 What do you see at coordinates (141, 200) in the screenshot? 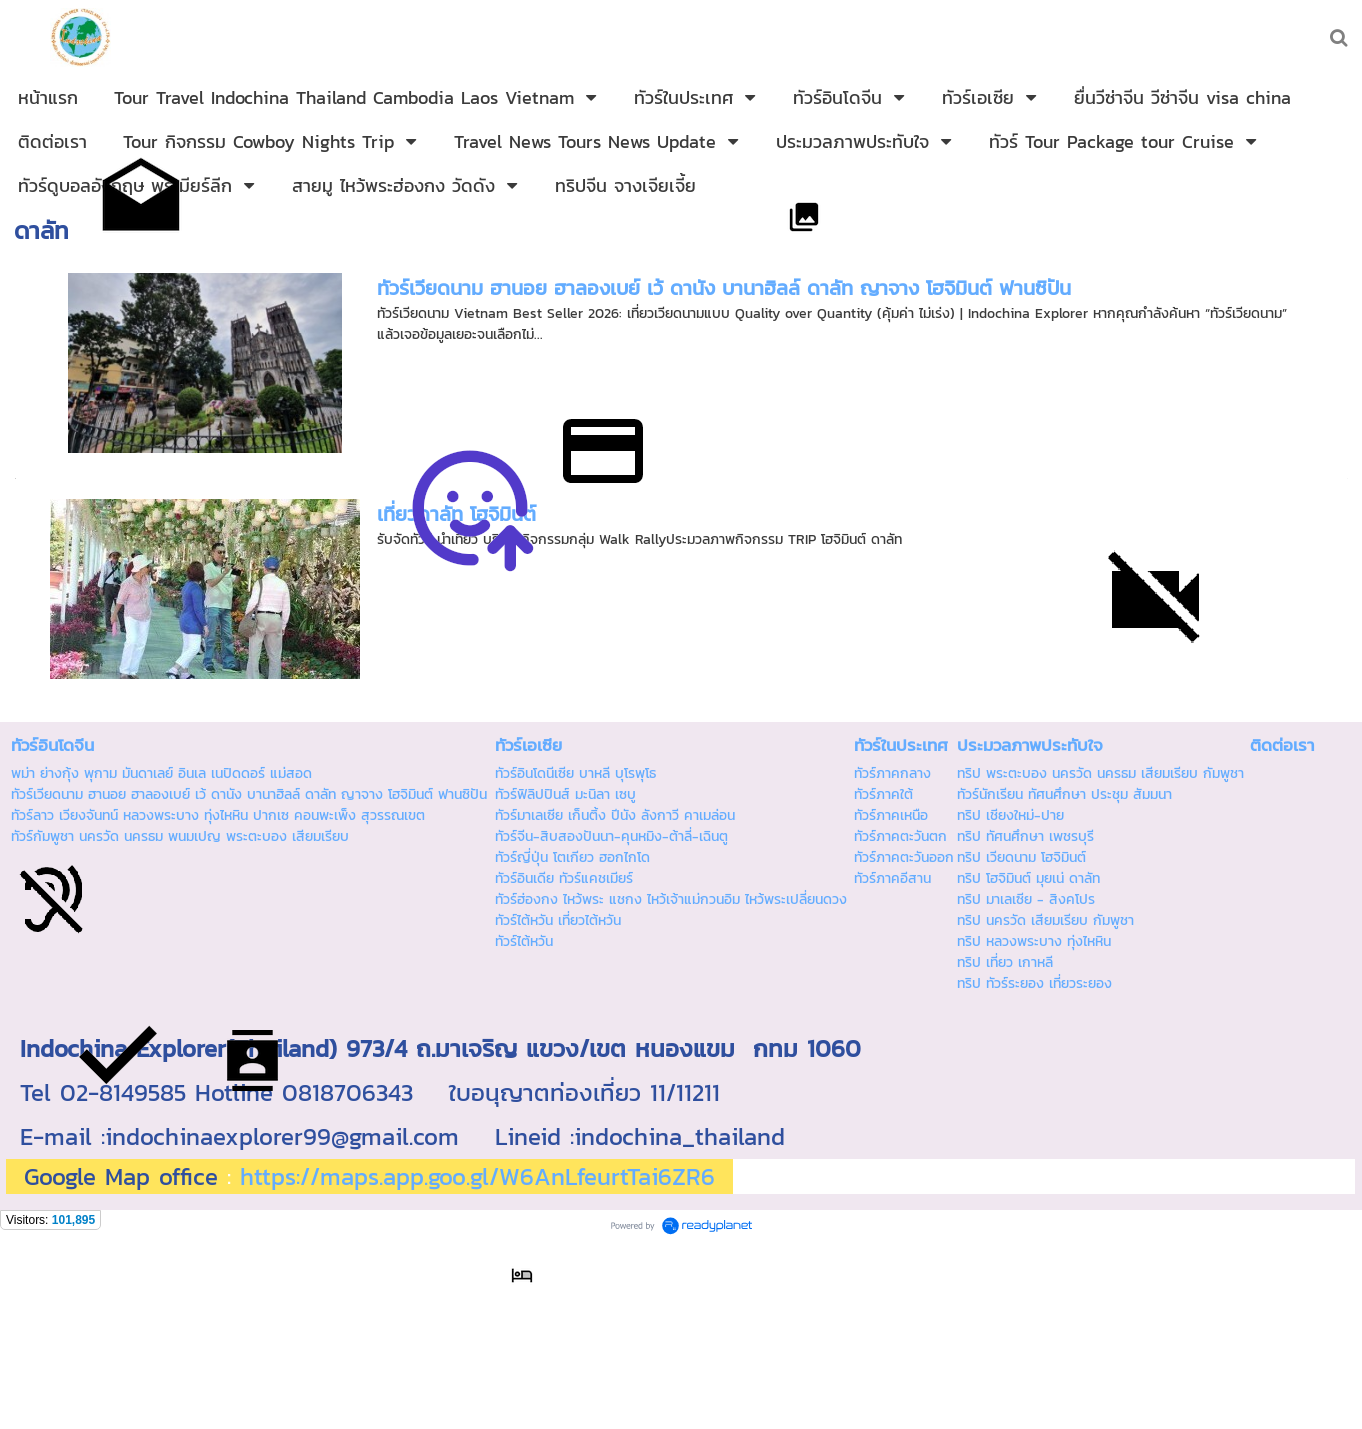
I see `view drafts folder` at bounding box center [141, 200].